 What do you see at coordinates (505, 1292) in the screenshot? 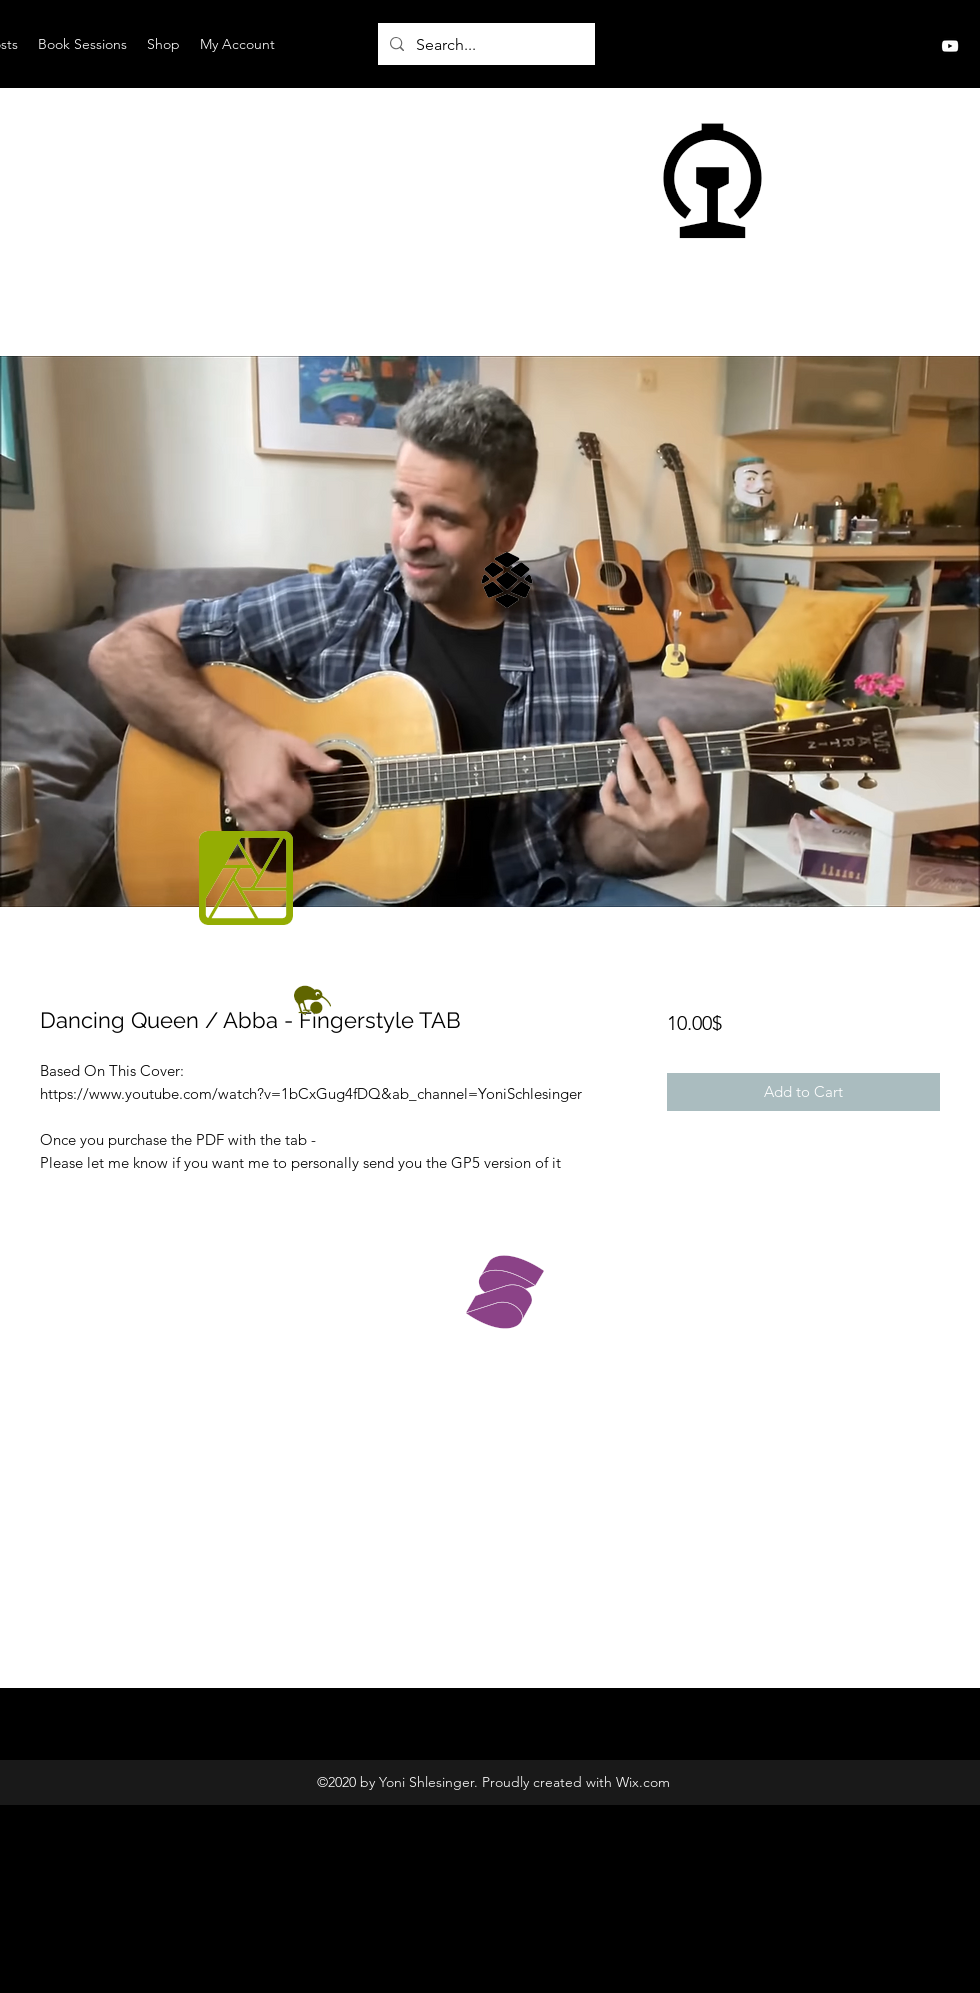
I see `link to Solid project or decentralized web services` at bounding box center [505, 1292].